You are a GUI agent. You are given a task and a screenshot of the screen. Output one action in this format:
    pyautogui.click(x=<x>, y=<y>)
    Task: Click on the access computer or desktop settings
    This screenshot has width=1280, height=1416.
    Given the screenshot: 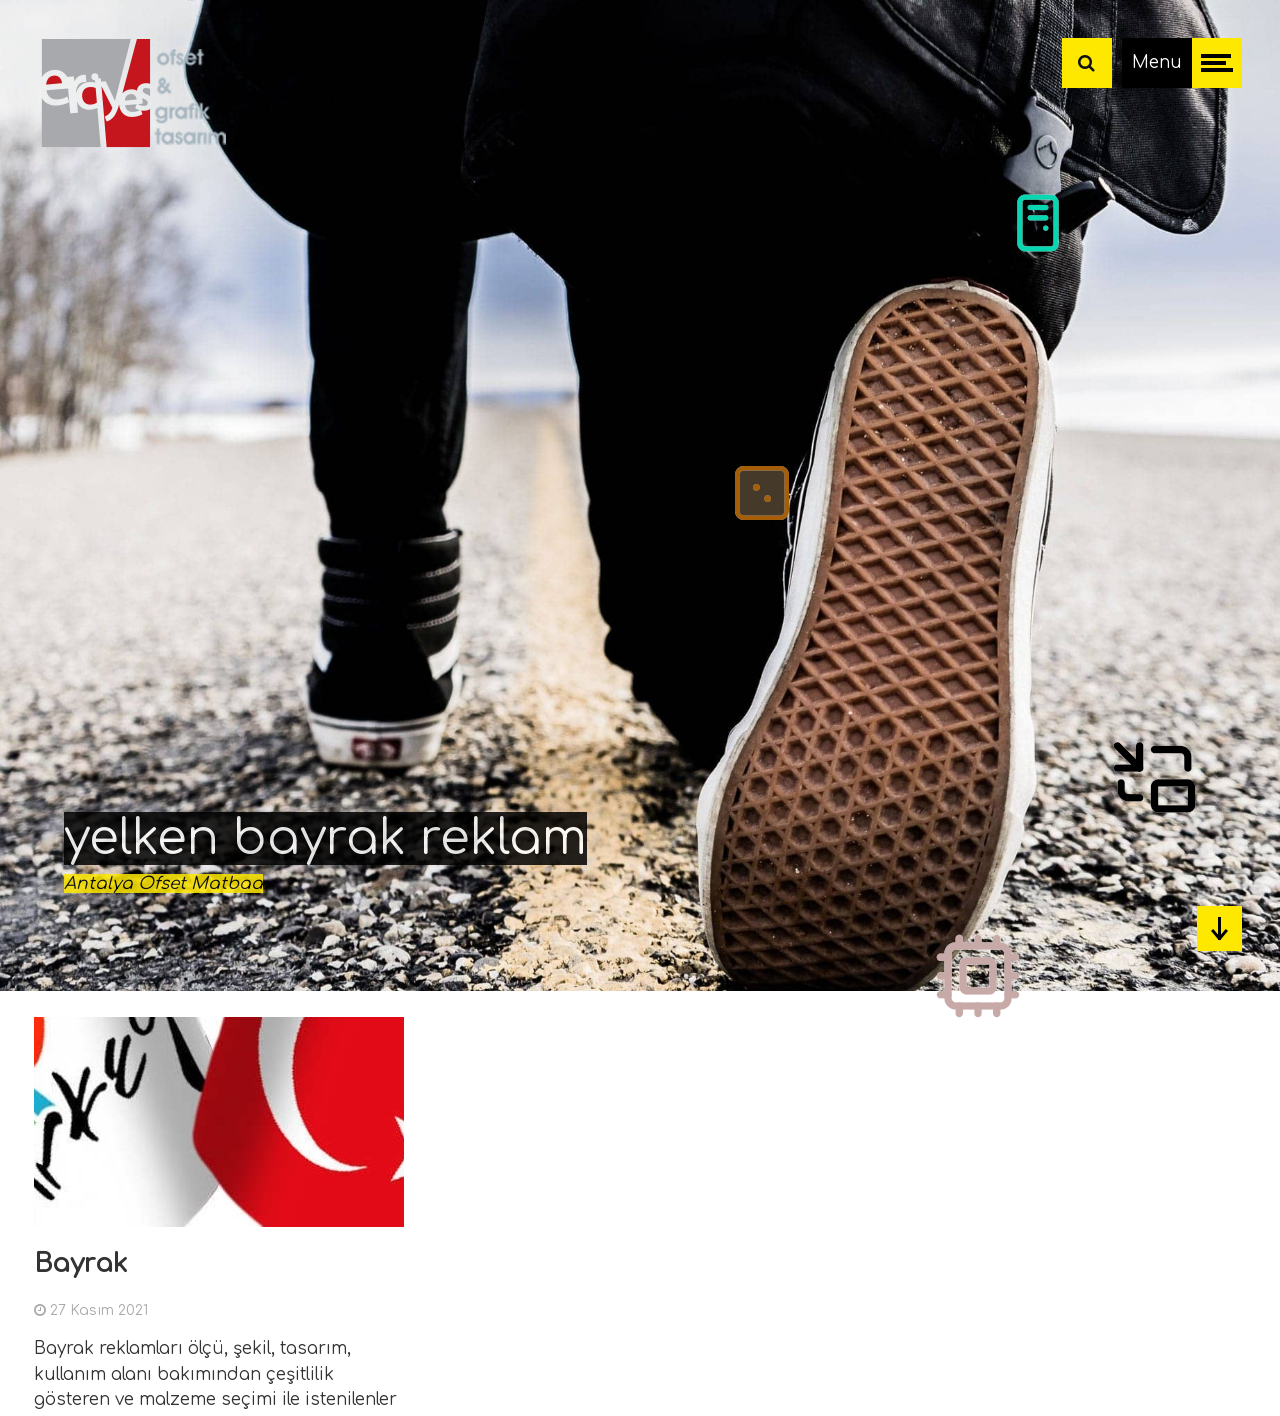 What is the action you would take?
    pyautogui.click(x=1038, y=223)
    